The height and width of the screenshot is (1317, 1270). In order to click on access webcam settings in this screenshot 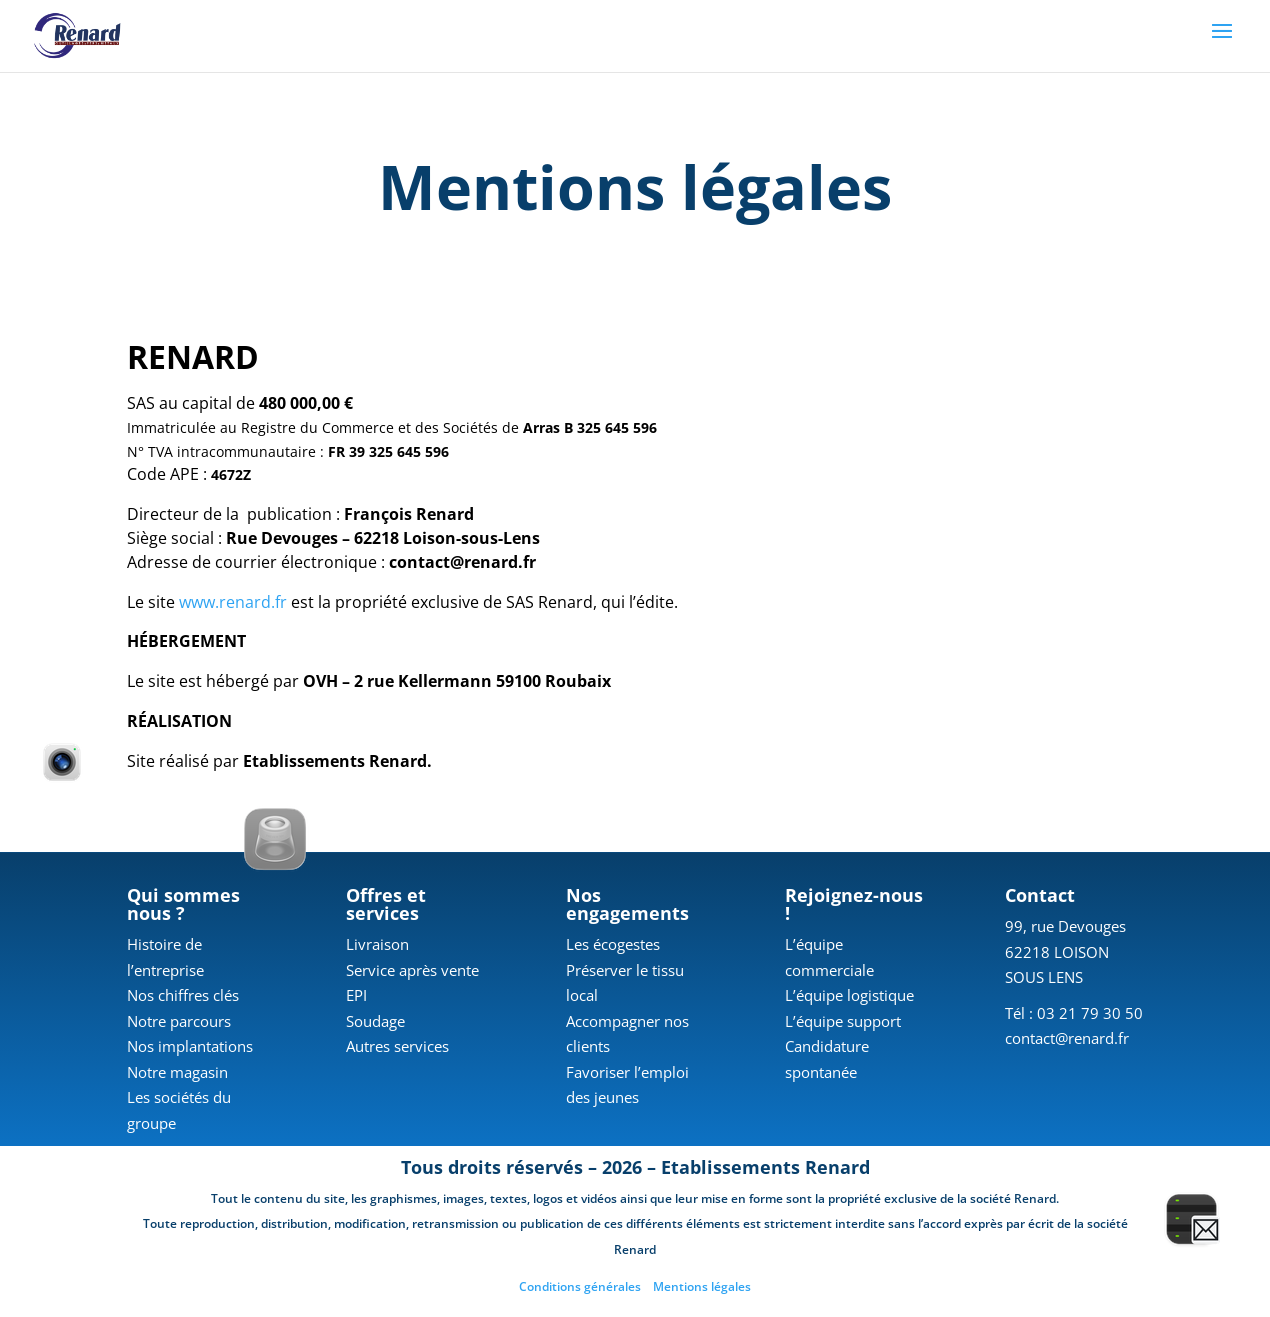, I will do `click(62, 762)`.